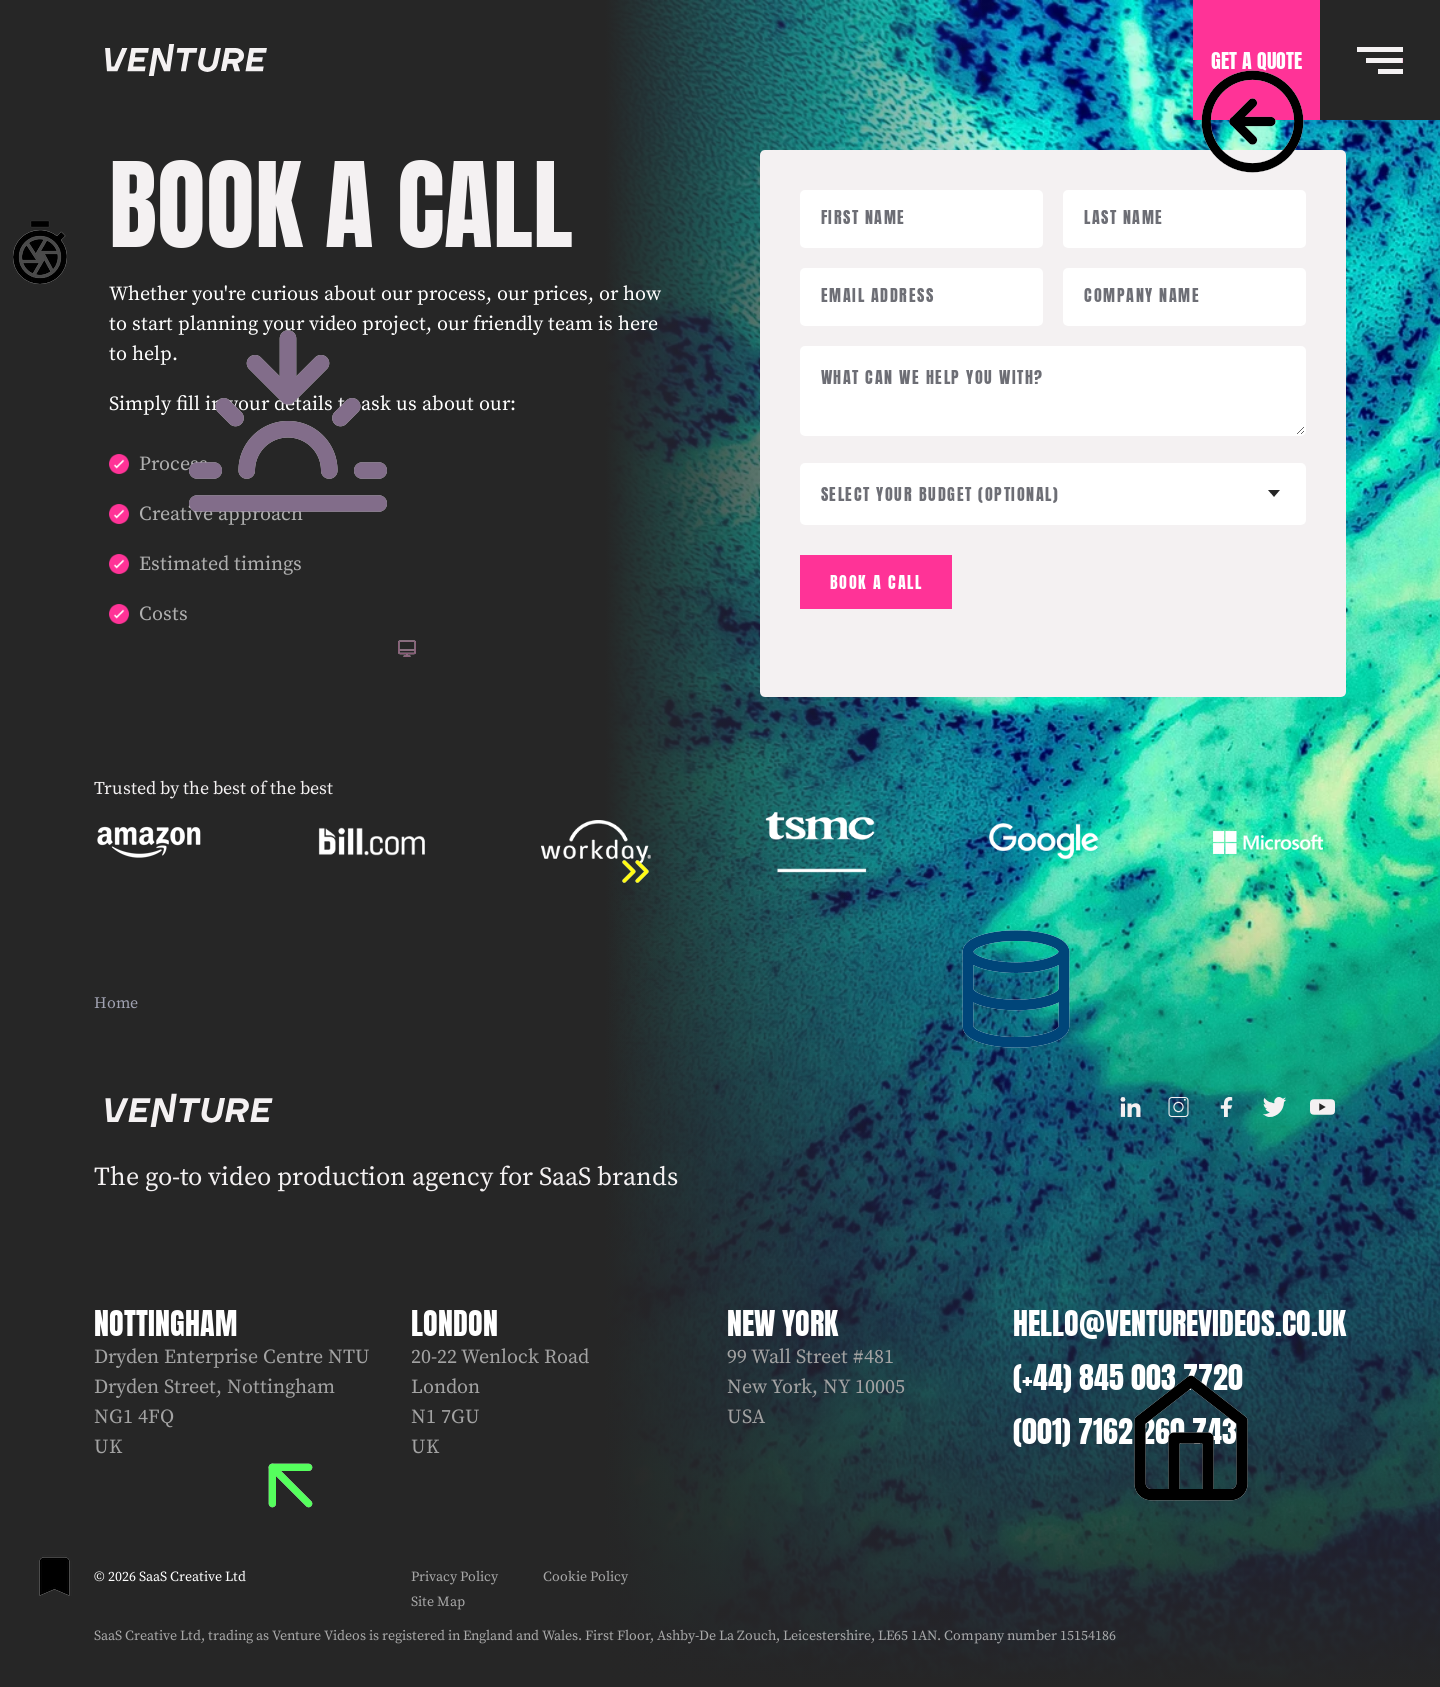 The width and height of the screenshot is (1440, 1687). I want to click on navigate back to previous screen, so click(290, 1485).